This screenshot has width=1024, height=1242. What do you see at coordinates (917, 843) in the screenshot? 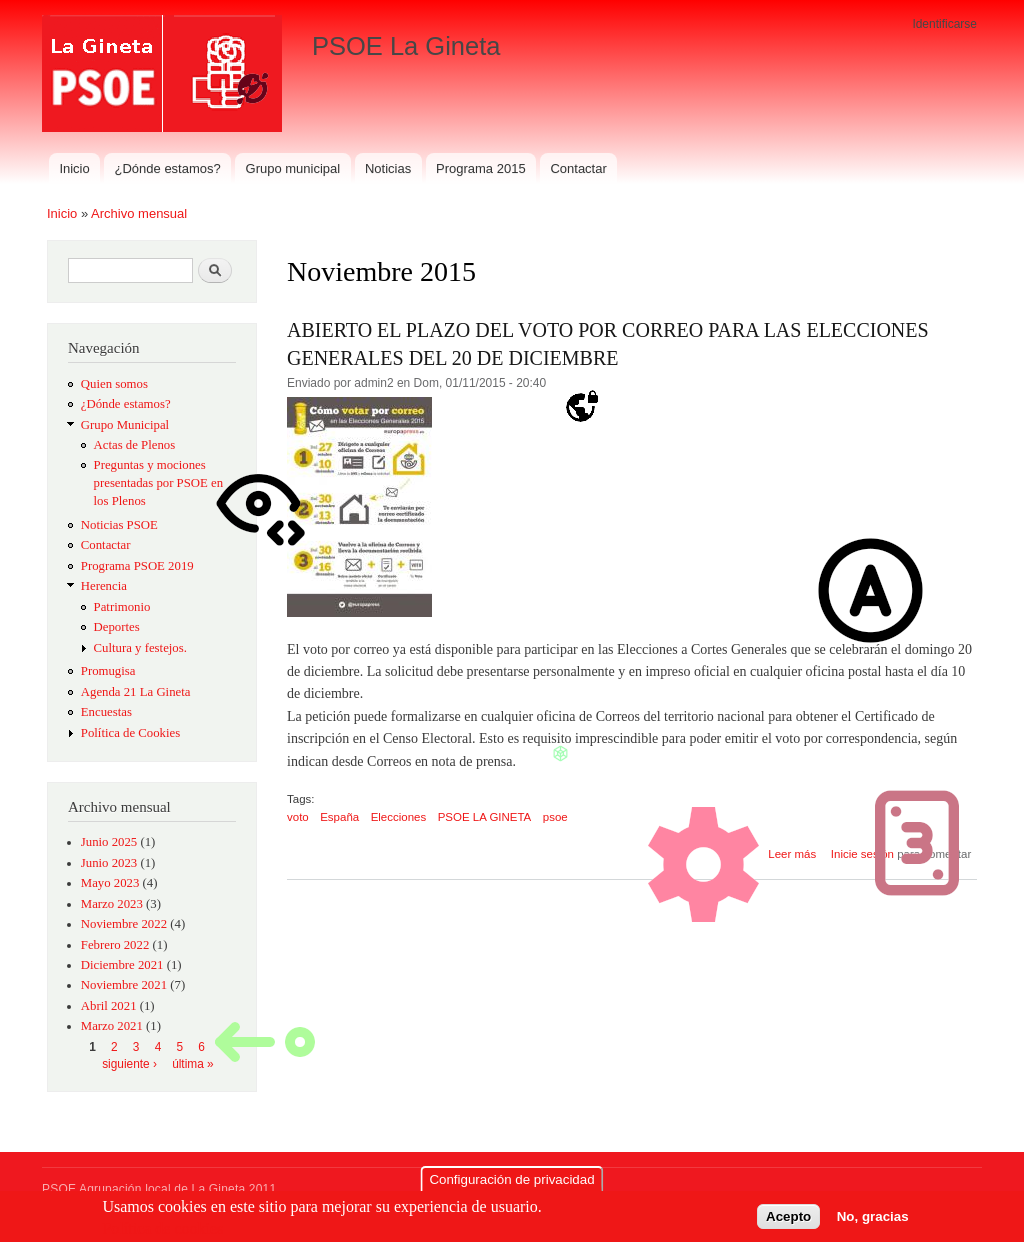
I see `select the 3 playing card` at bounding box center [917, 843].